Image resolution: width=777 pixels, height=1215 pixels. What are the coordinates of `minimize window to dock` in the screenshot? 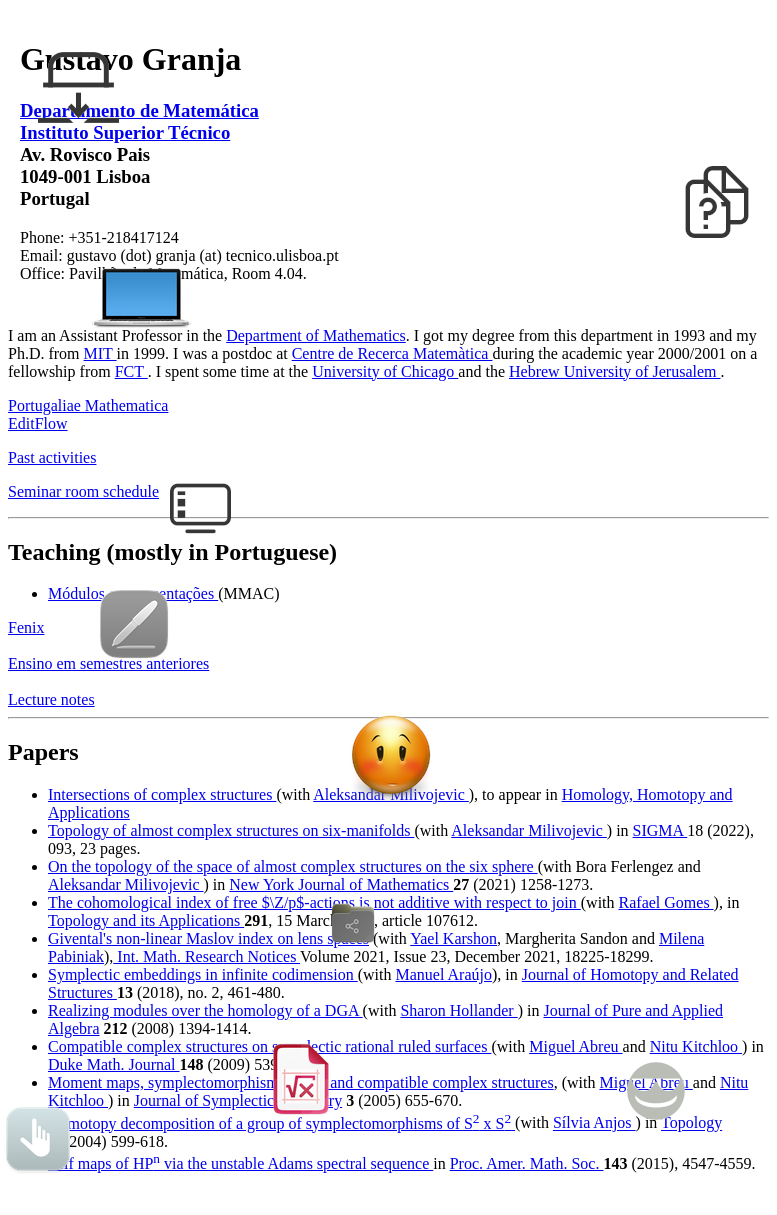 It's located at (78, 87).